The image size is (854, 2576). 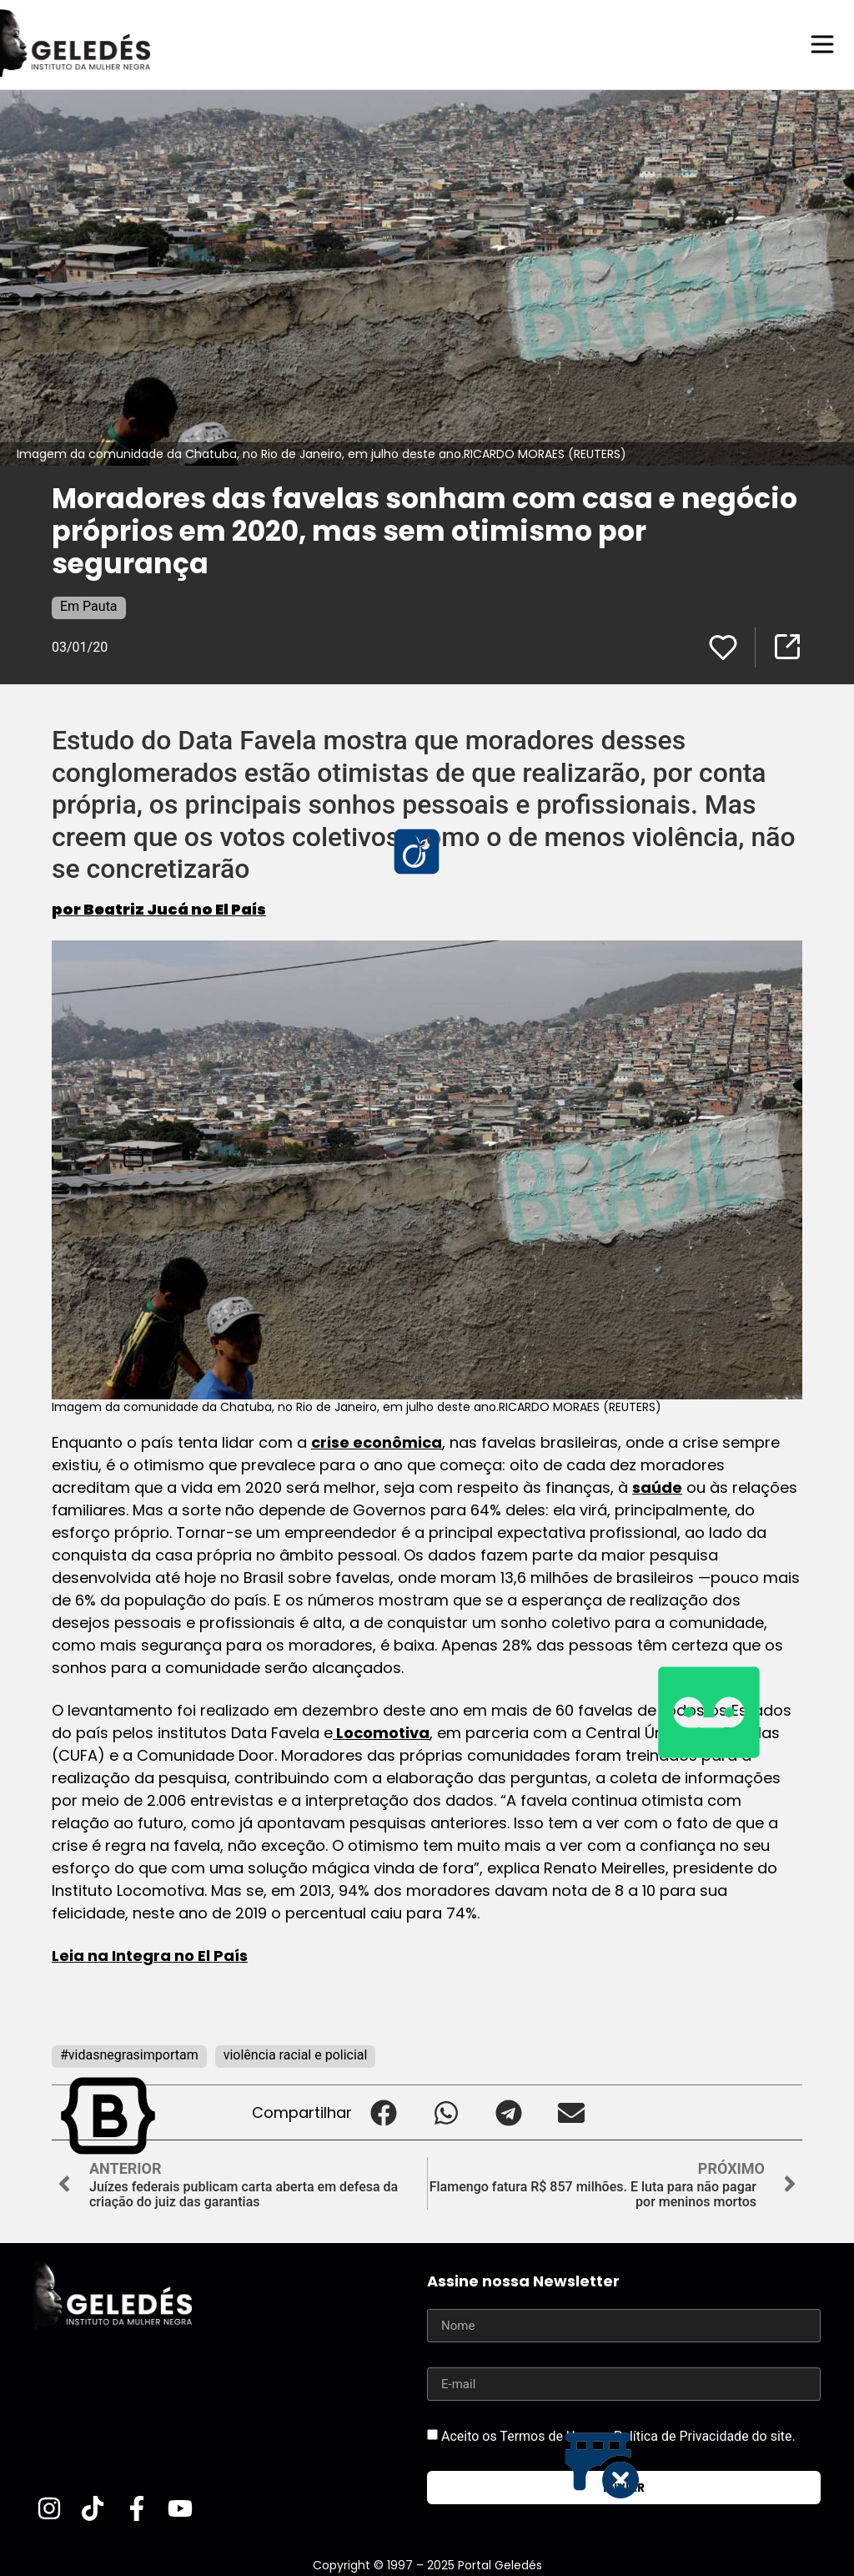 What do you see at coordinates (602, 2462) in the screenshot?
I see `indicates a bridge or crossing is closed or unavailable` at bounding box center [602, 2462].